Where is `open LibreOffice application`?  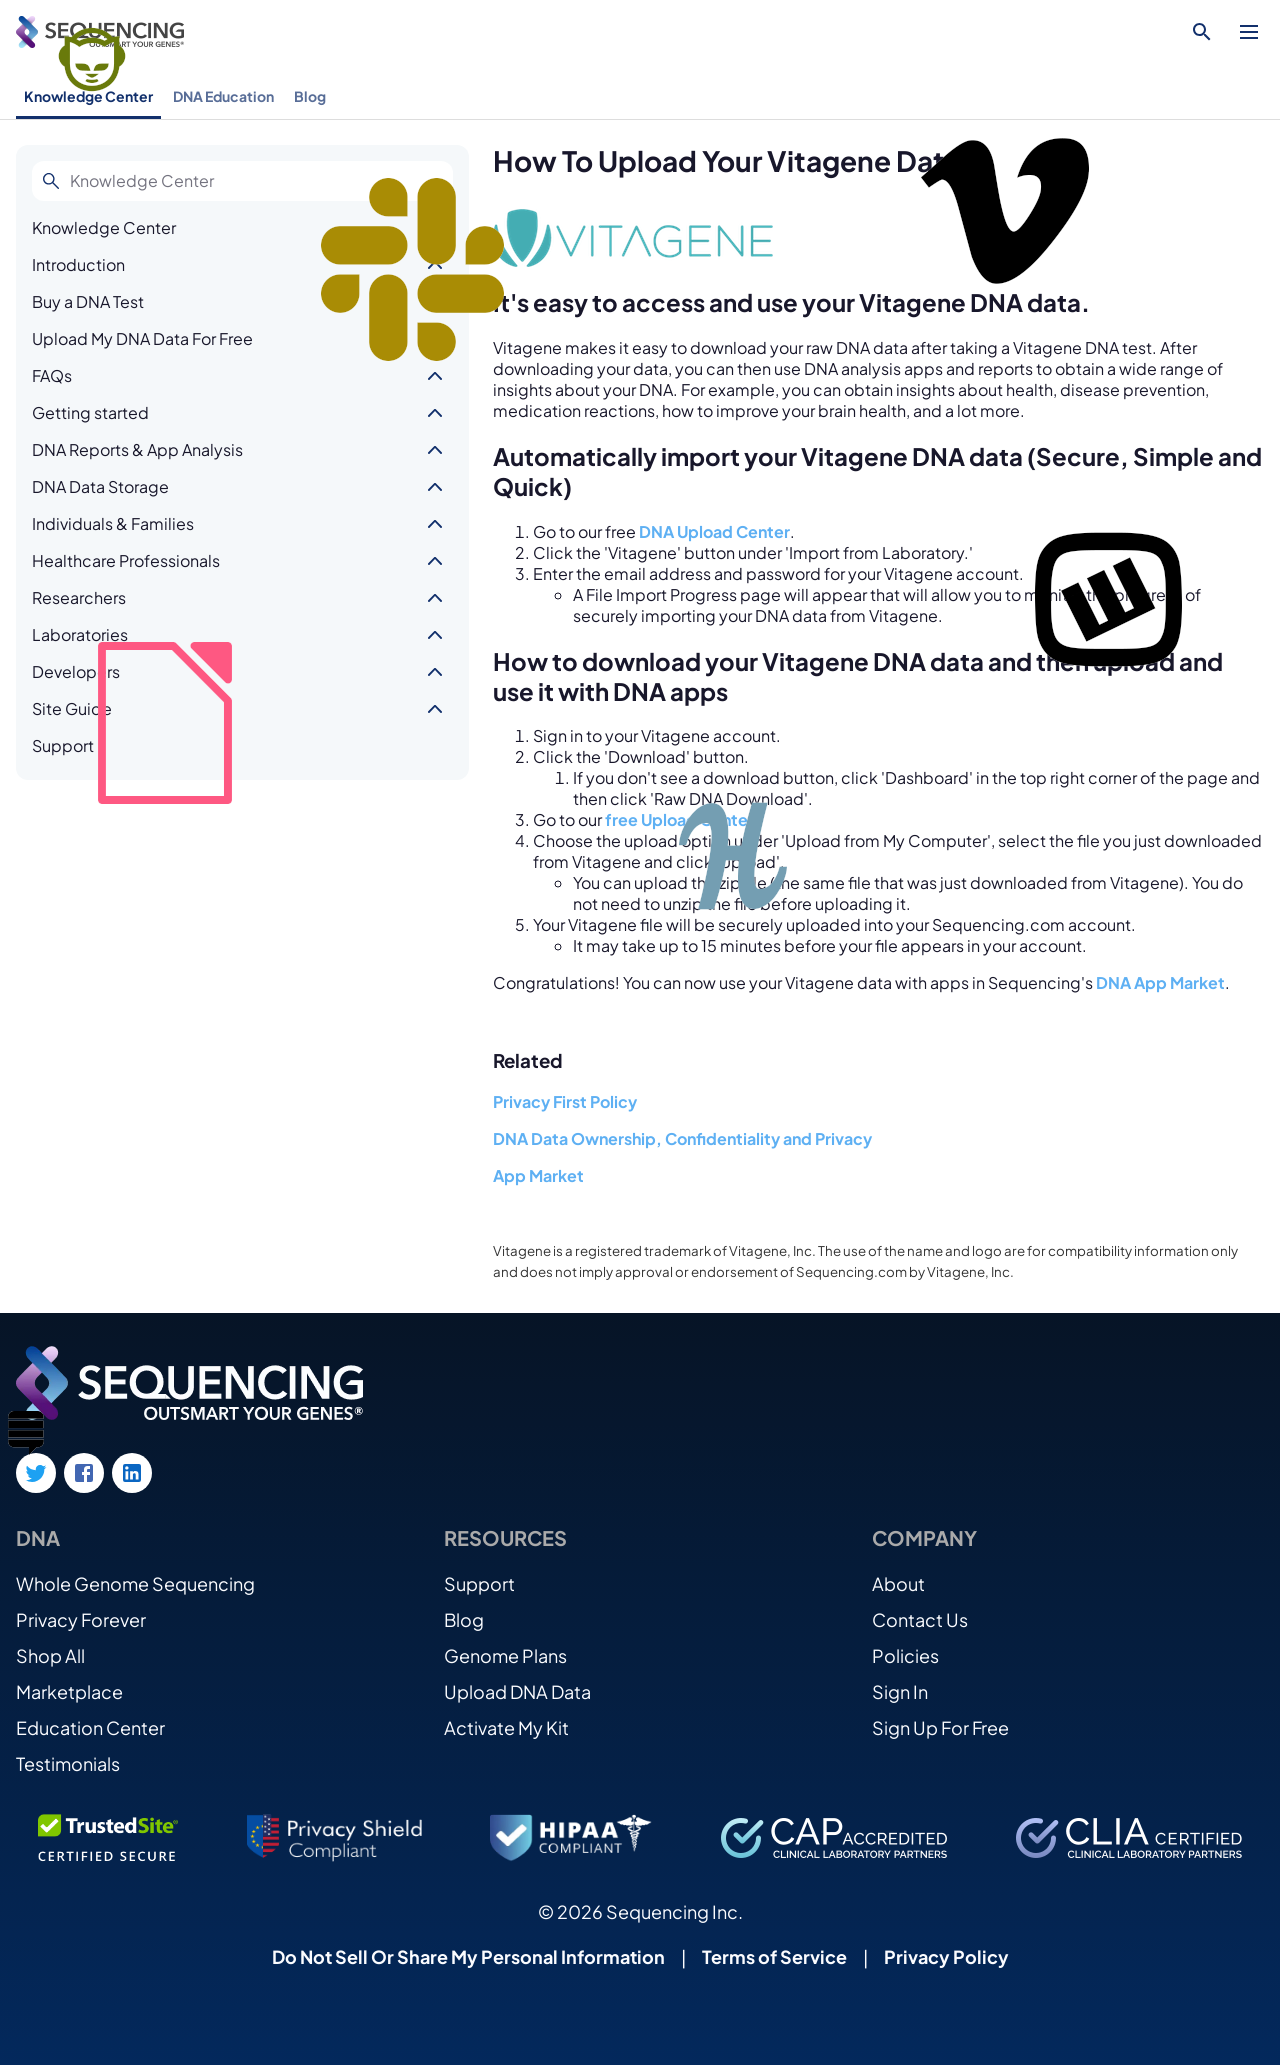
open LibreOffice application is located at coordinates (165, 723).